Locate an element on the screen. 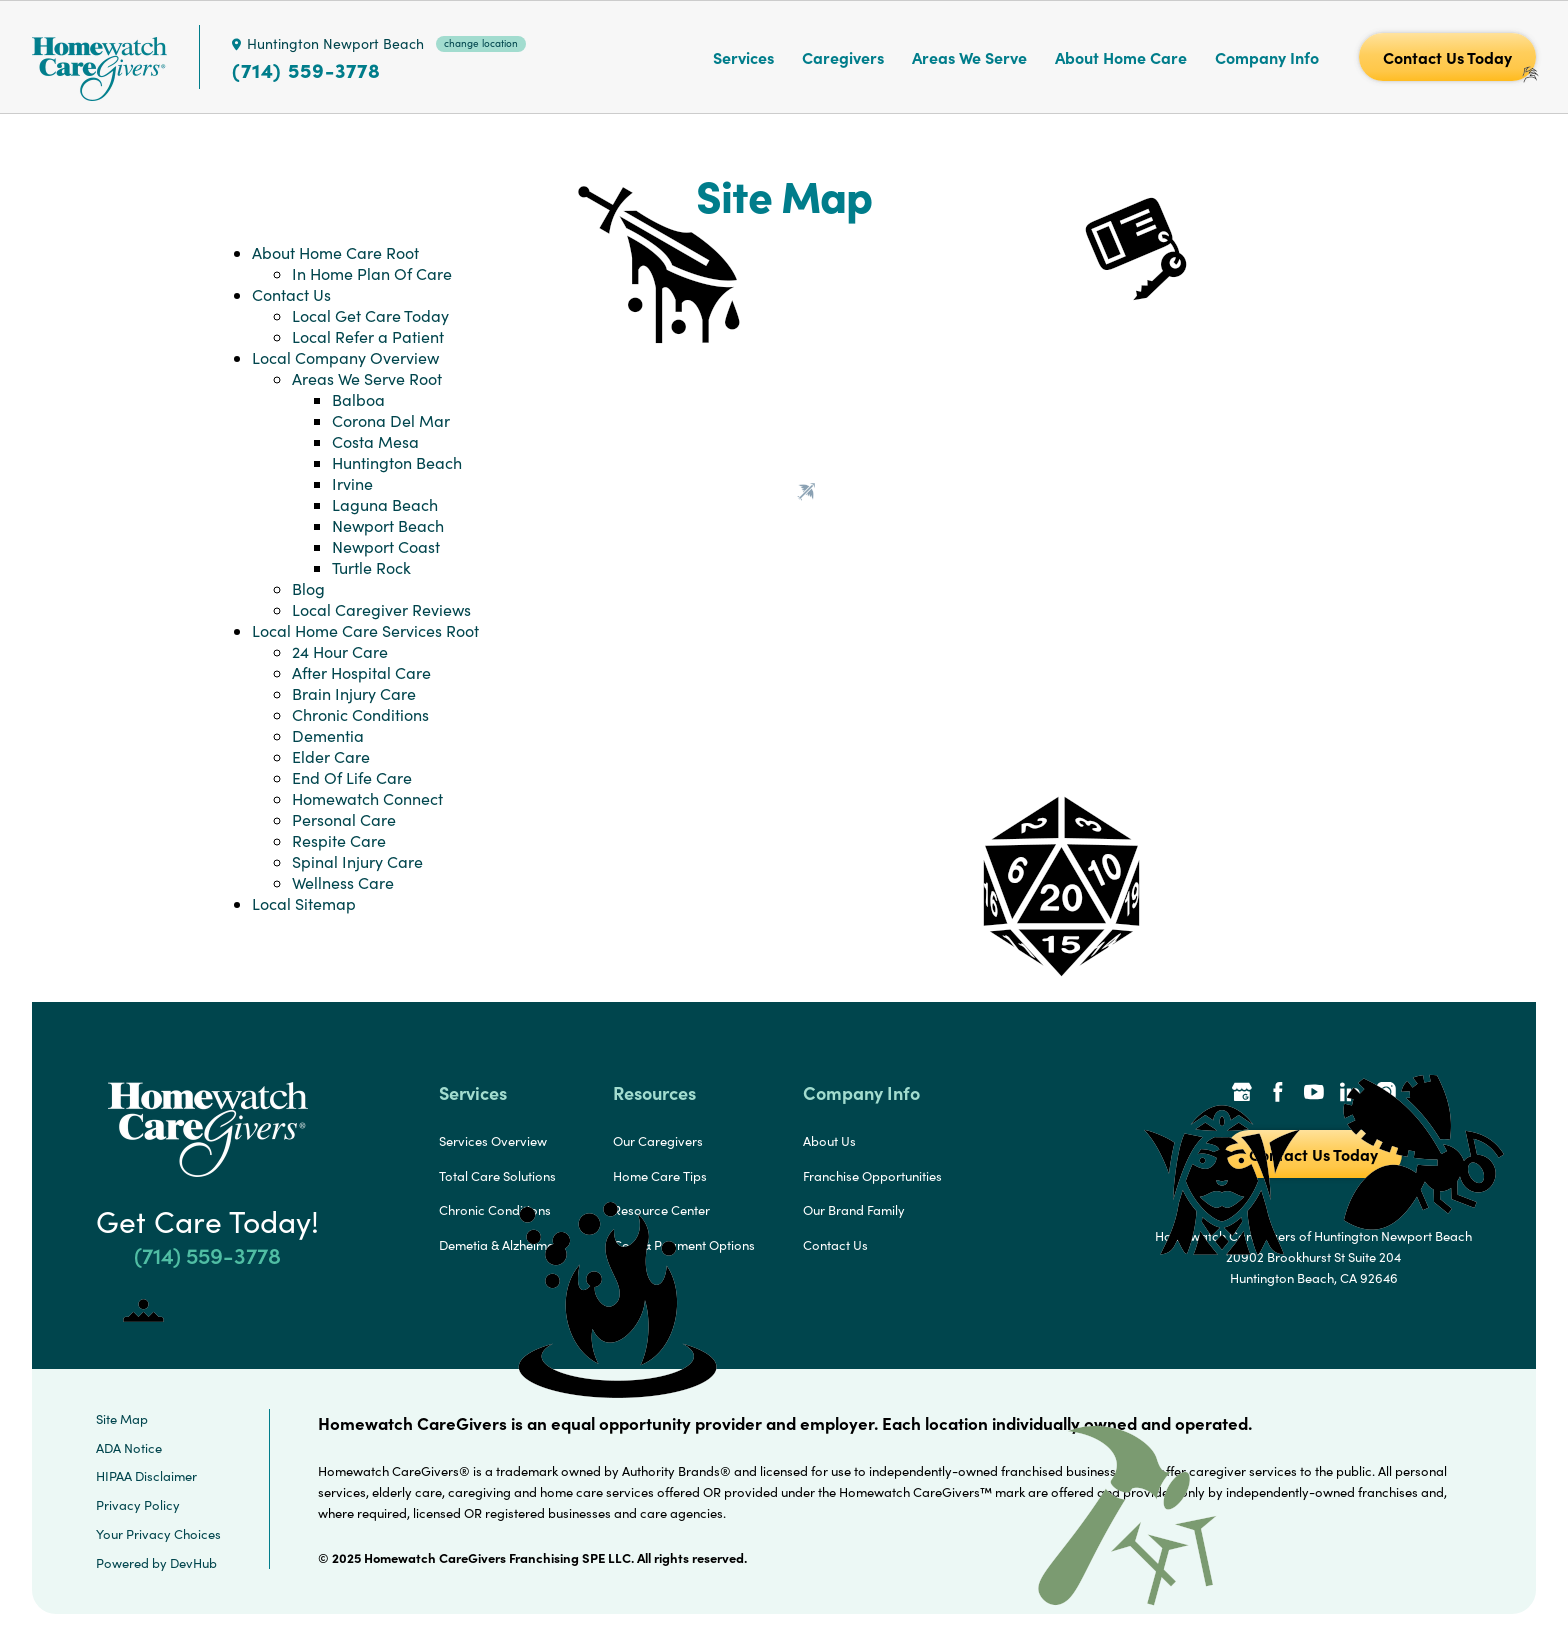  indicates fire damage or burning status effect is located at coordinates (617, 1298).